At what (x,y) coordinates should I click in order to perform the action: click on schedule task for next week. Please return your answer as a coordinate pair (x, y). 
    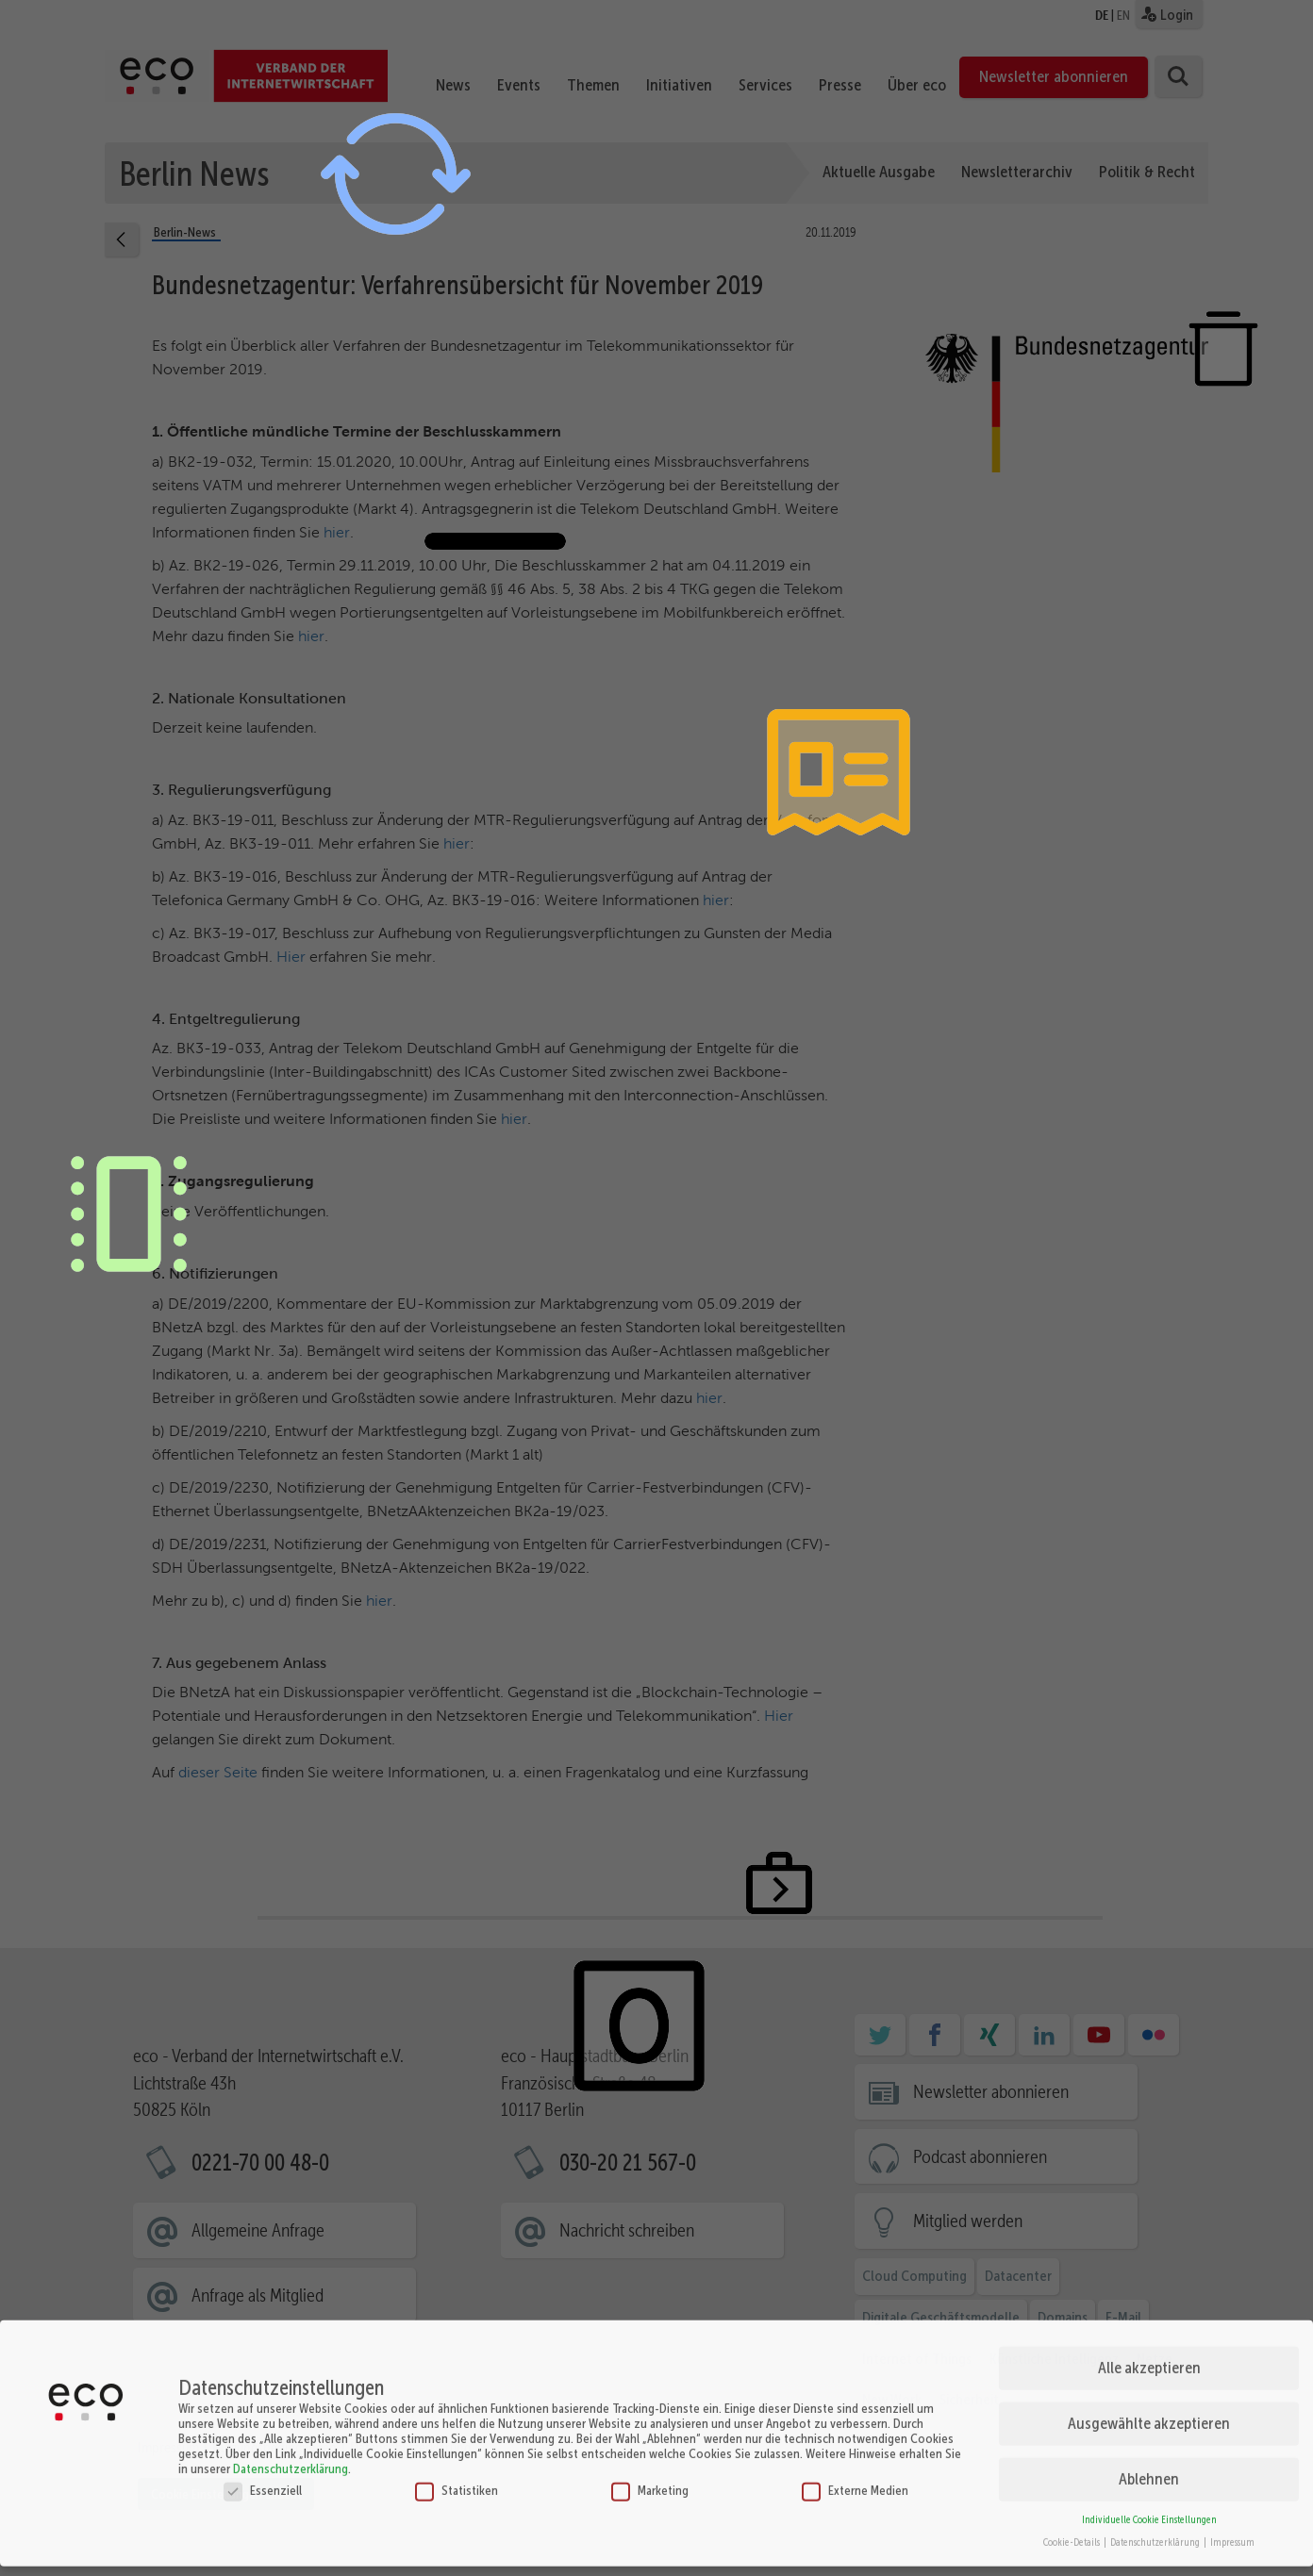
    Looking at the image, I should click on (779, 1881).